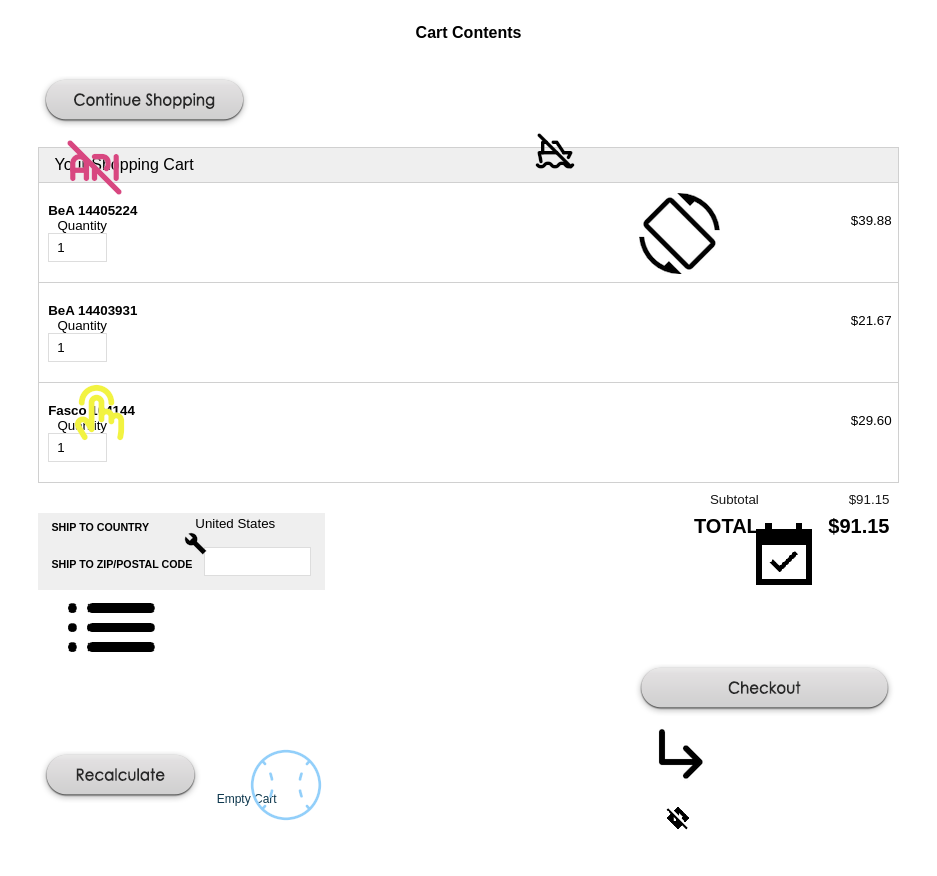 This screenshot has height=876, width=937. What do you see at coordinates (286, 785) in the screenshot?
I see `view baseball scores or stats` at bounding box center [286, 785].